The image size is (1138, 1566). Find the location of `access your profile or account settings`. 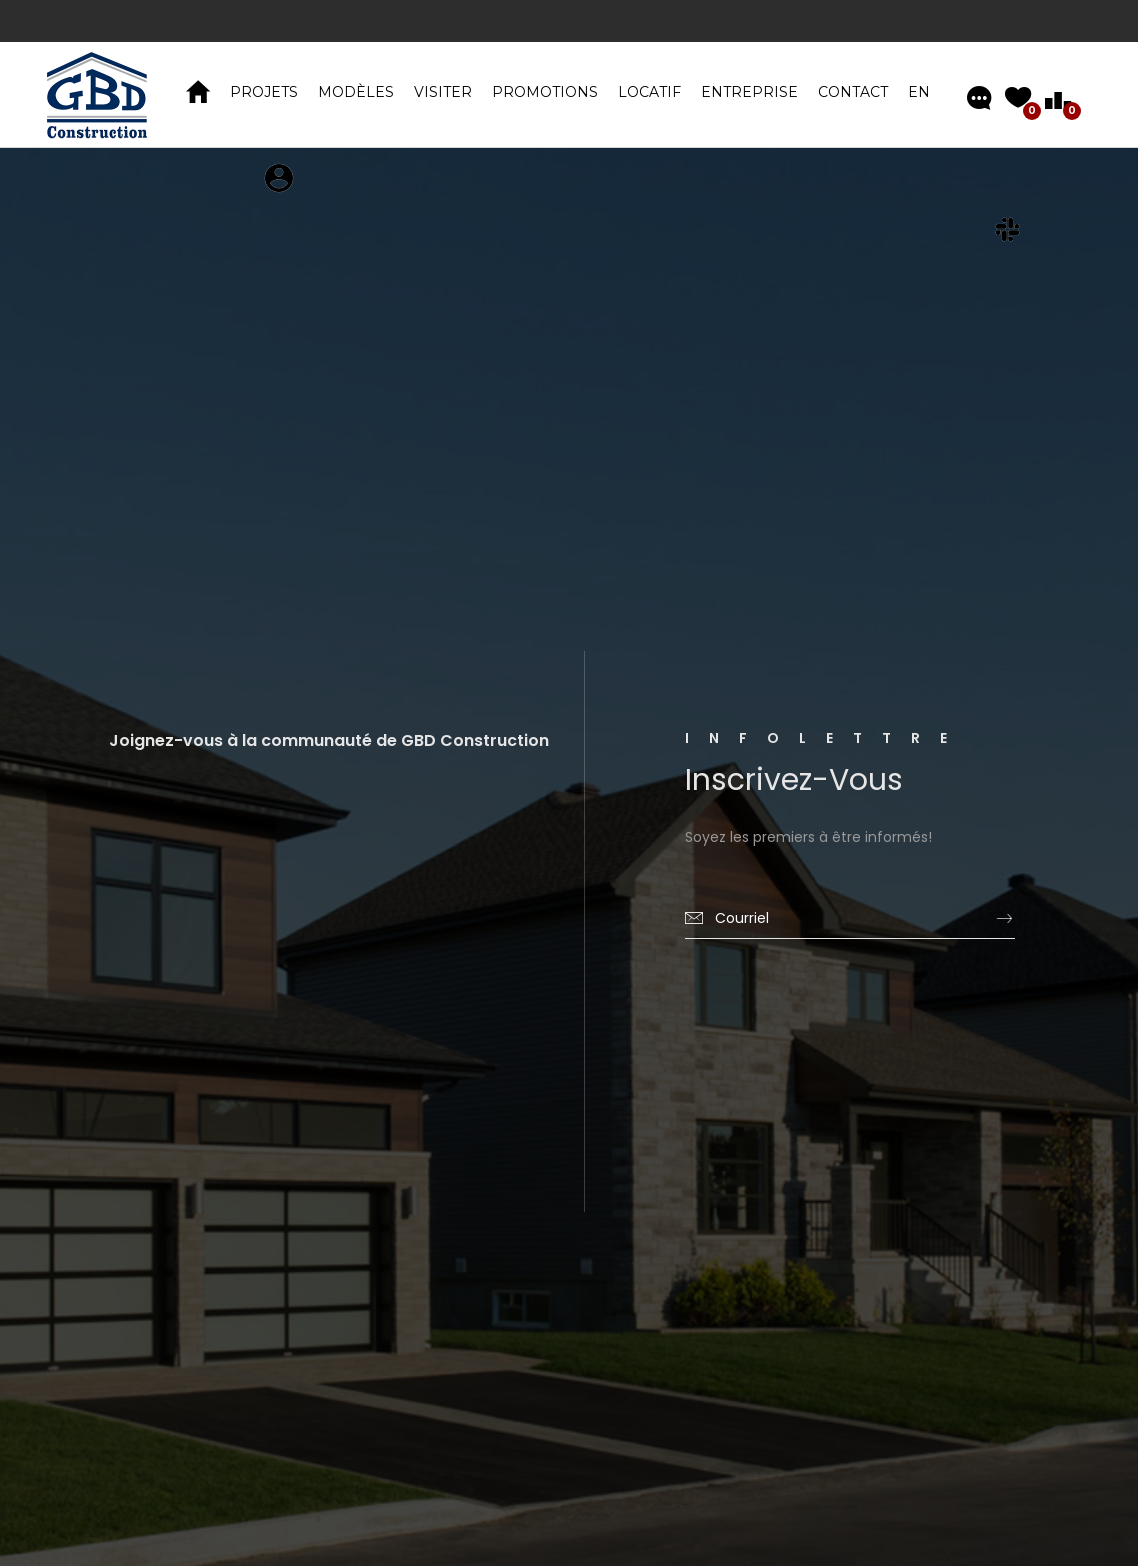

access your profile or account settings is located at coordinates (279, 178).